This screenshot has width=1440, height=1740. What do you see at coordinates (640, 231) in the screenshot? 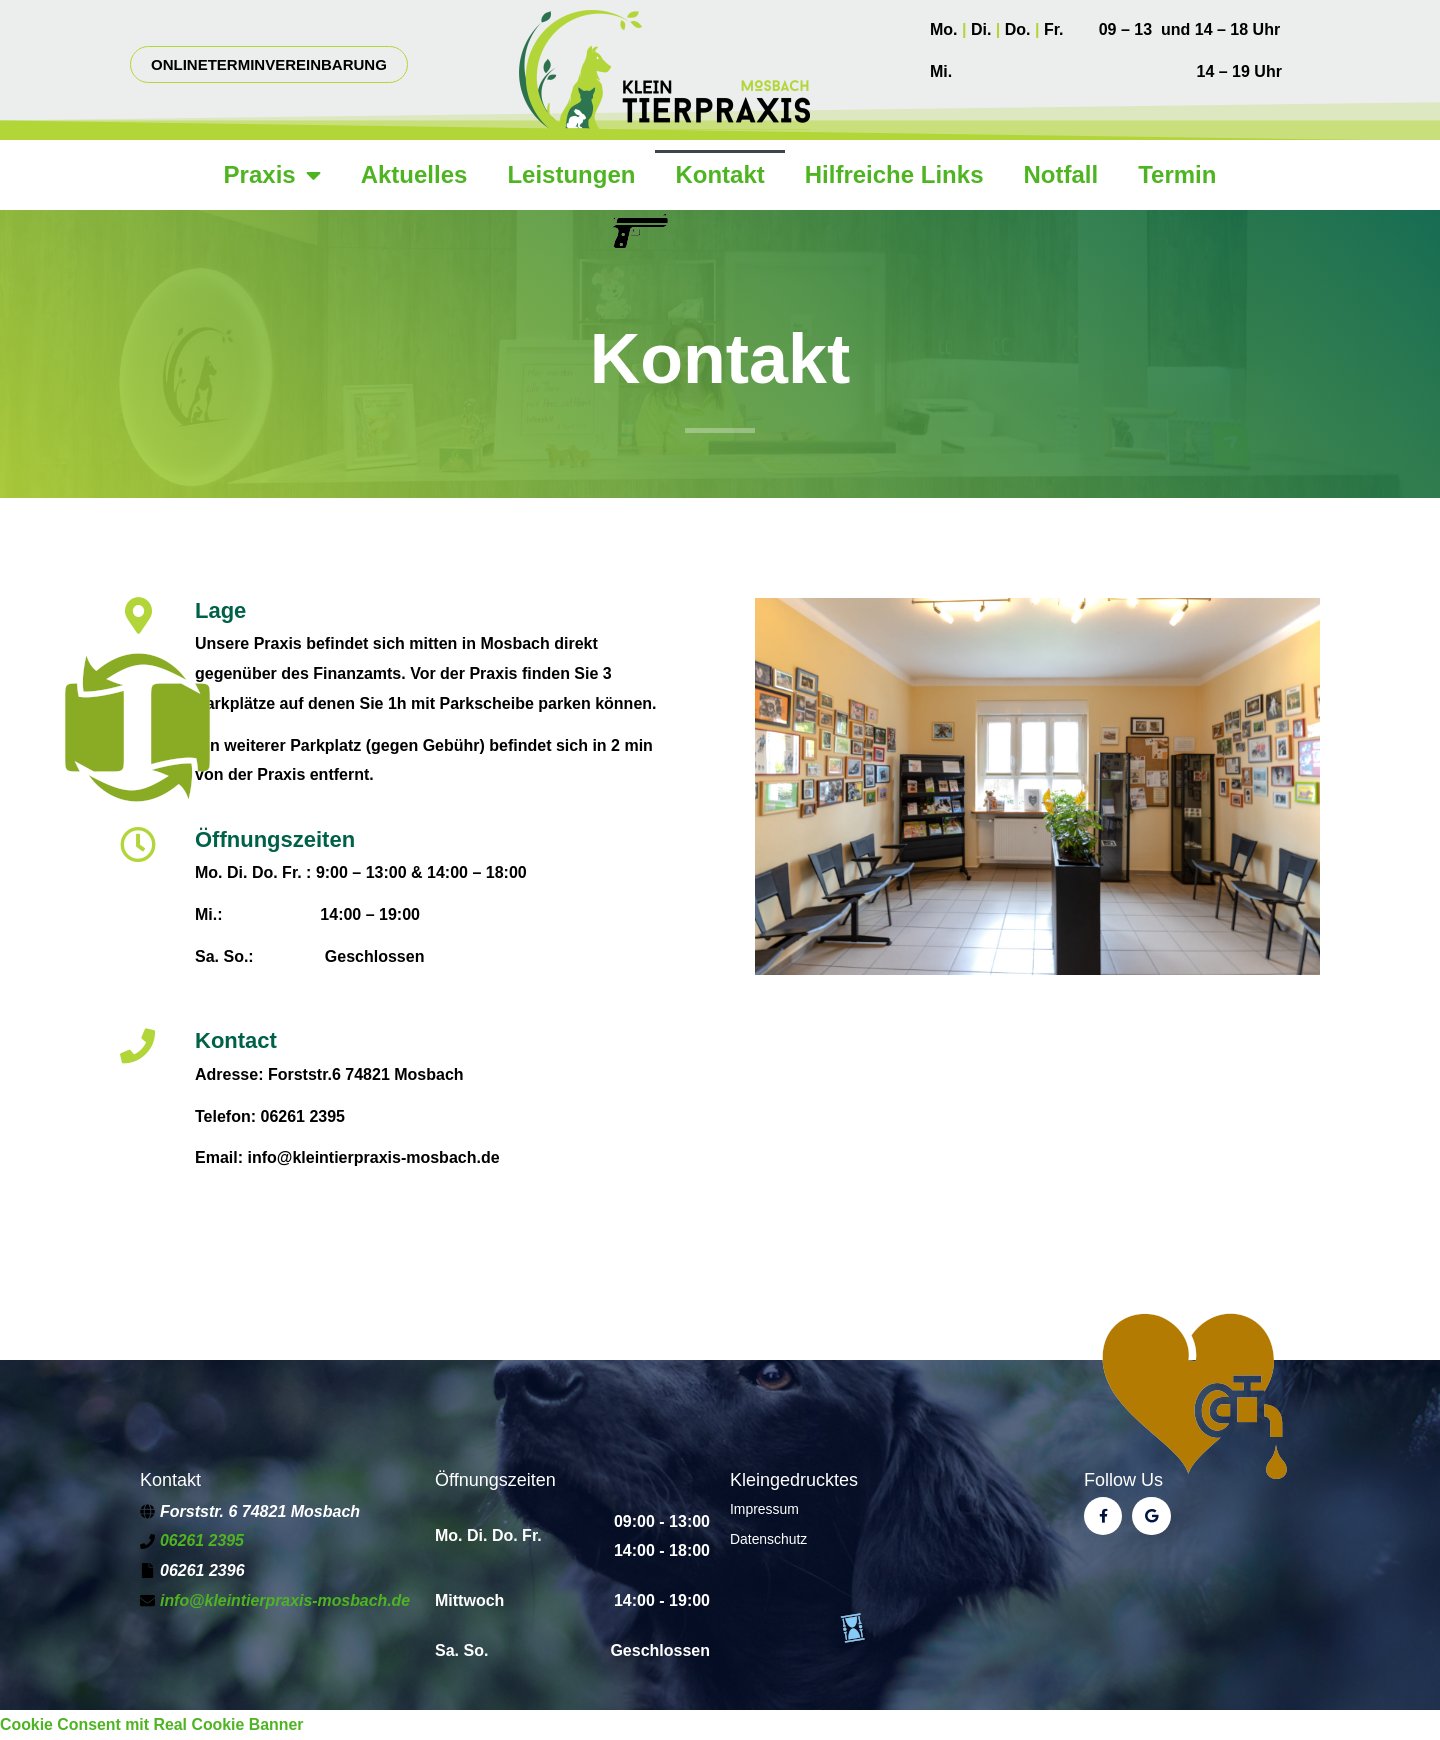
I see `select pistol weapon in game` at bounding box center [640, 231].